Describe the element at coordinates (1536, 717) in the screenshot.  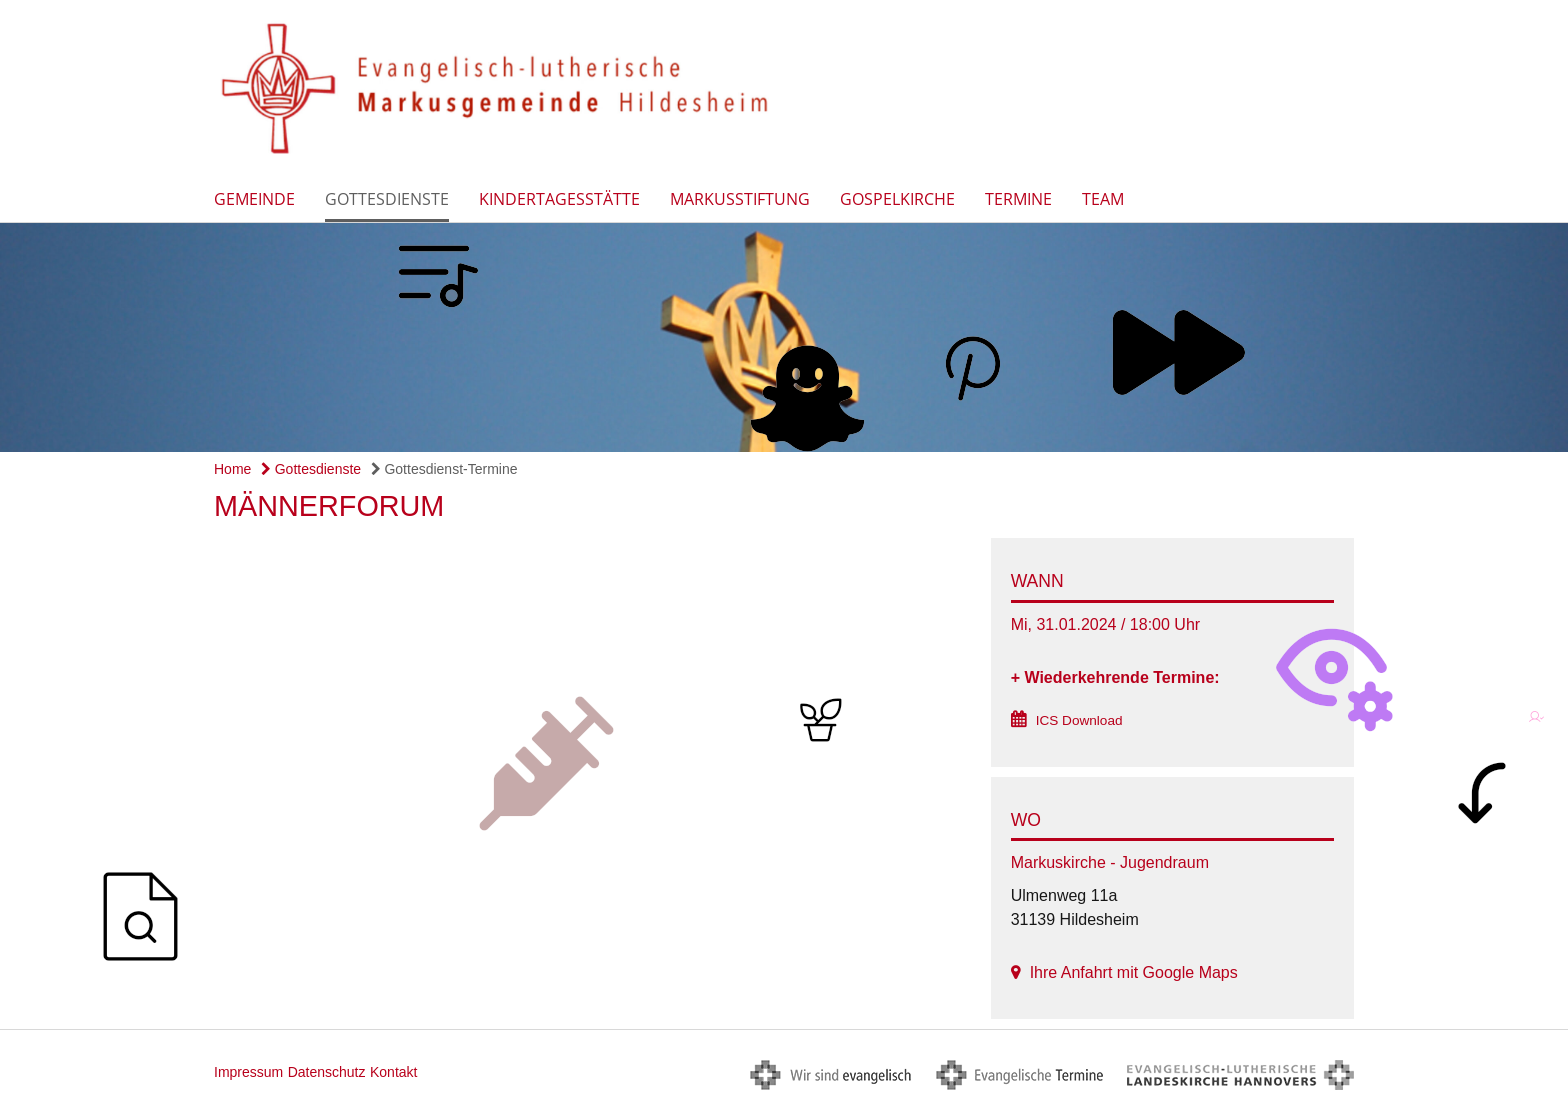
I see `verify or approve a user account` at that location.